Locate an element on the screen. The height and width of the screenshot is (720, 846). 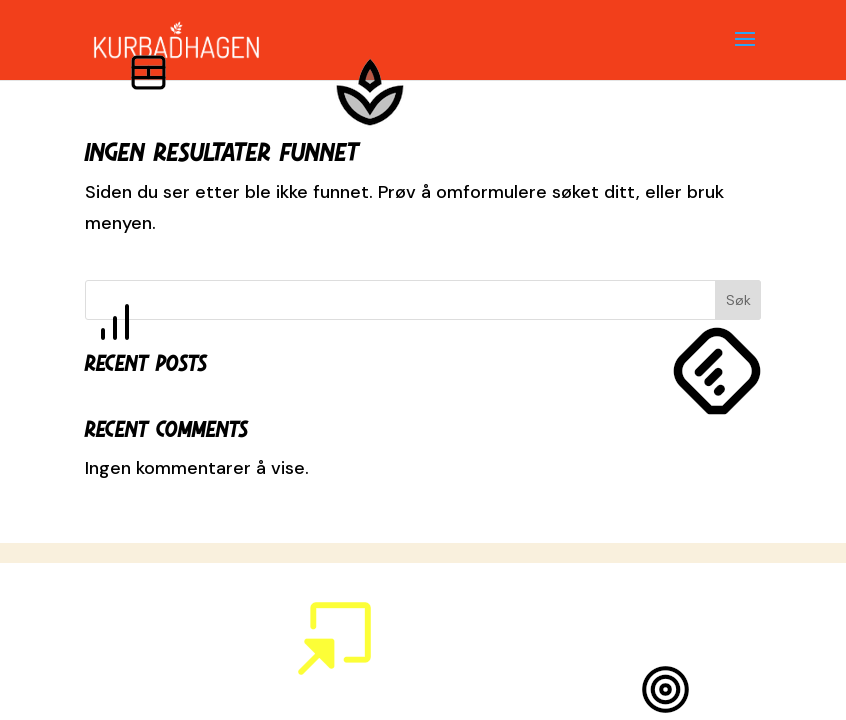
split table cells is located at coordinates (148, 72).